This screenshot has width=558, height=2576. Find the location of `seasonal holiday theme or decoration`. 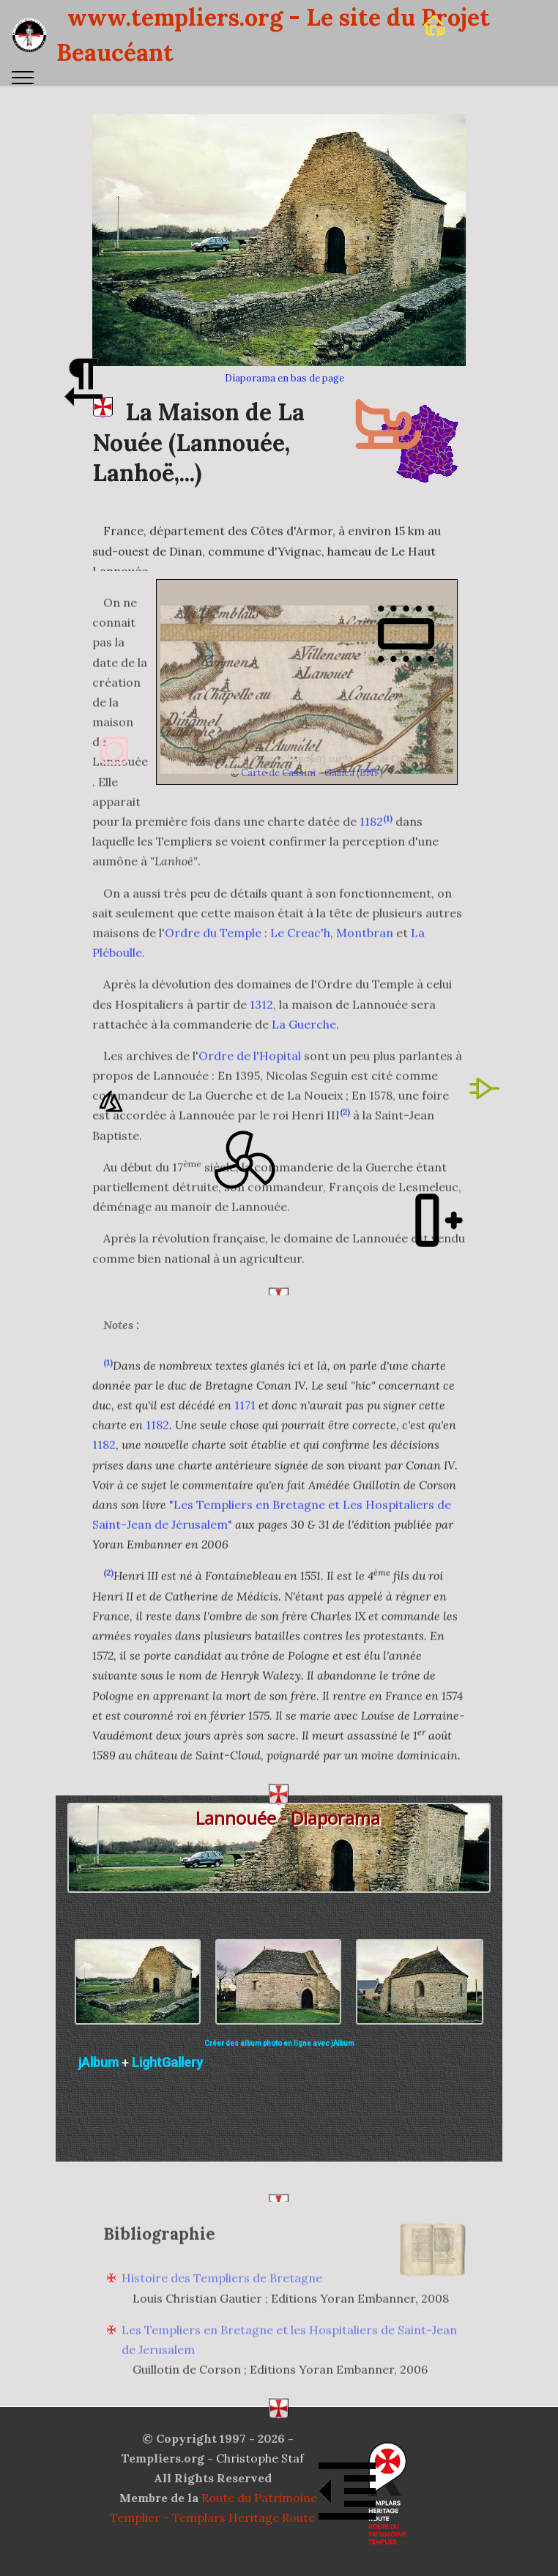

seasonal holiday theme or decoration is located at coordinates (387, 424).